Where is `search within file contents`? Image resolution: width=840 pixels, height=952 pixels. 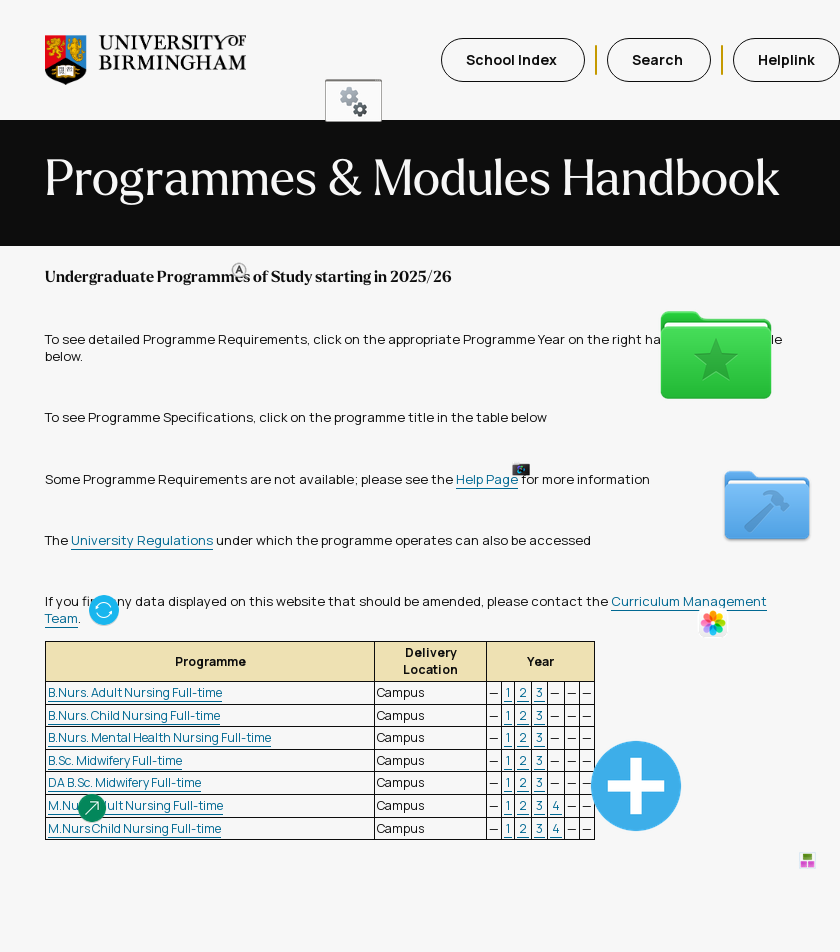
search within file contents is located at coordinates (240, 271).